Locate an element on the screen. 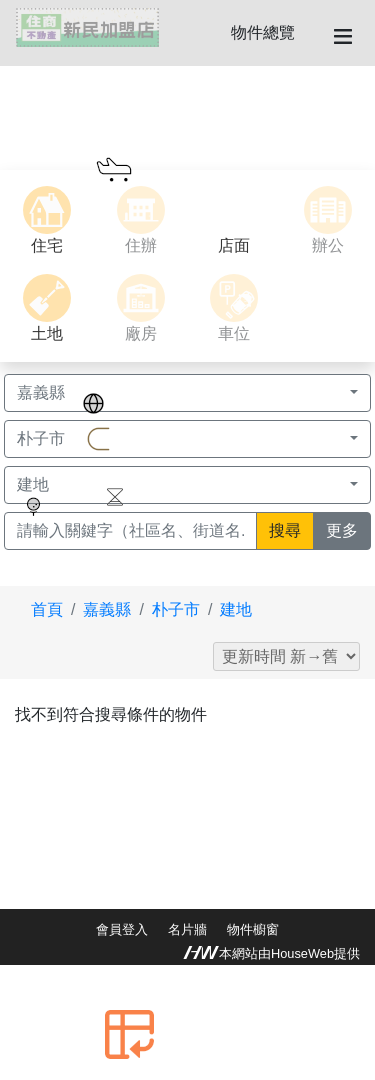 The width and height of the screenshot is (375, 1080). indicates time running low or nearly expired is located at coordinates (115, 497).